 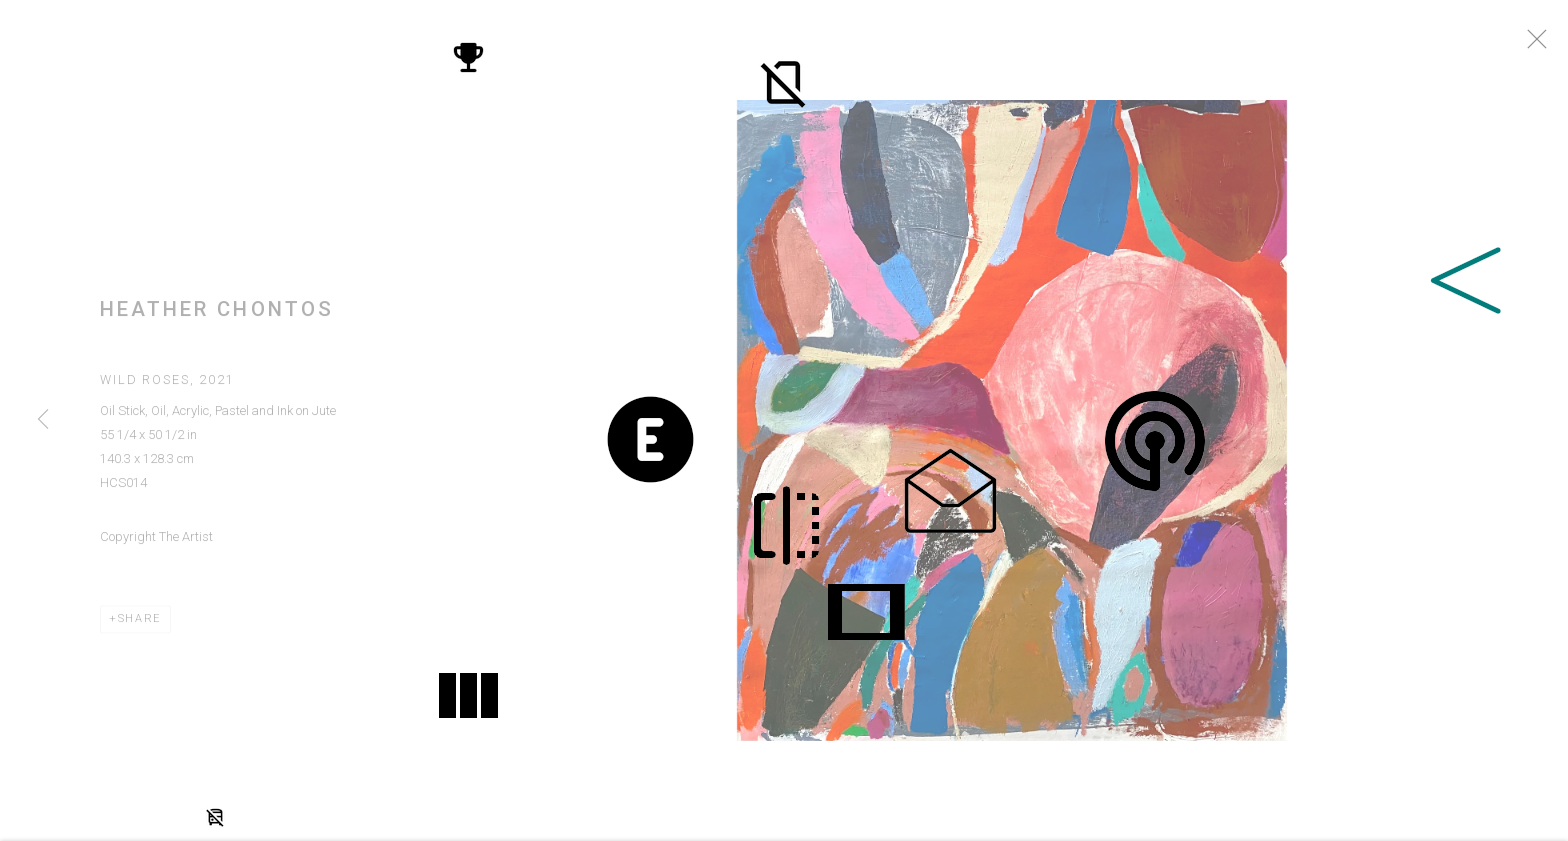 I want to click on switch to column view layout, so click(x=467, y=697).